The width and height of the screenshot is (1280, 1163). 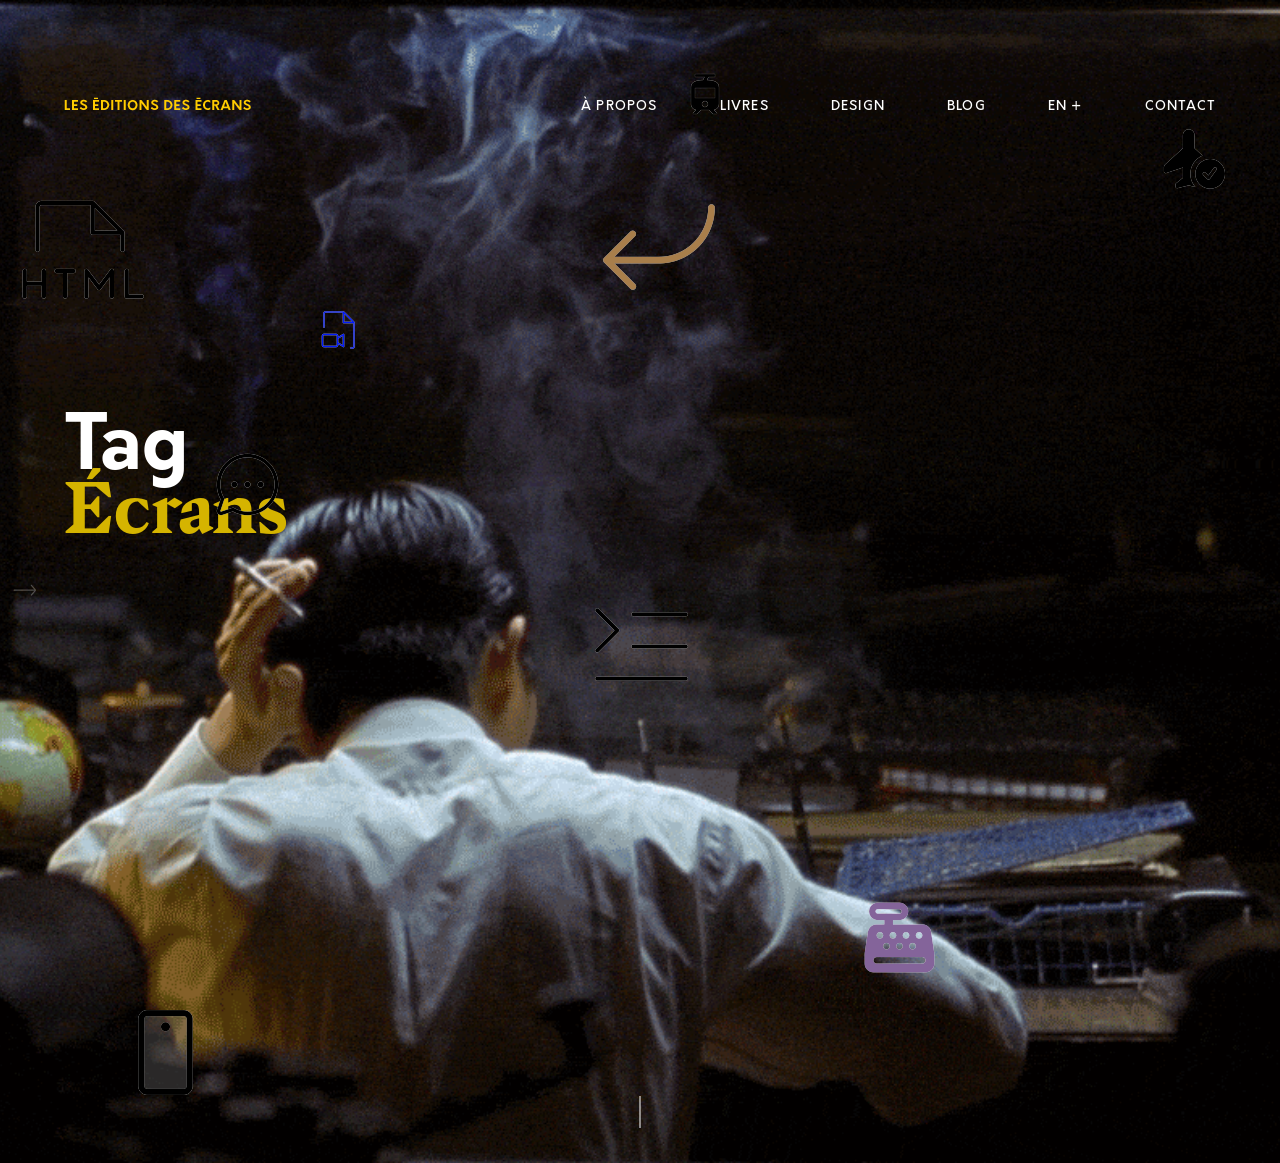 I want to click on increase text indentation, so click(x=641, y=646).